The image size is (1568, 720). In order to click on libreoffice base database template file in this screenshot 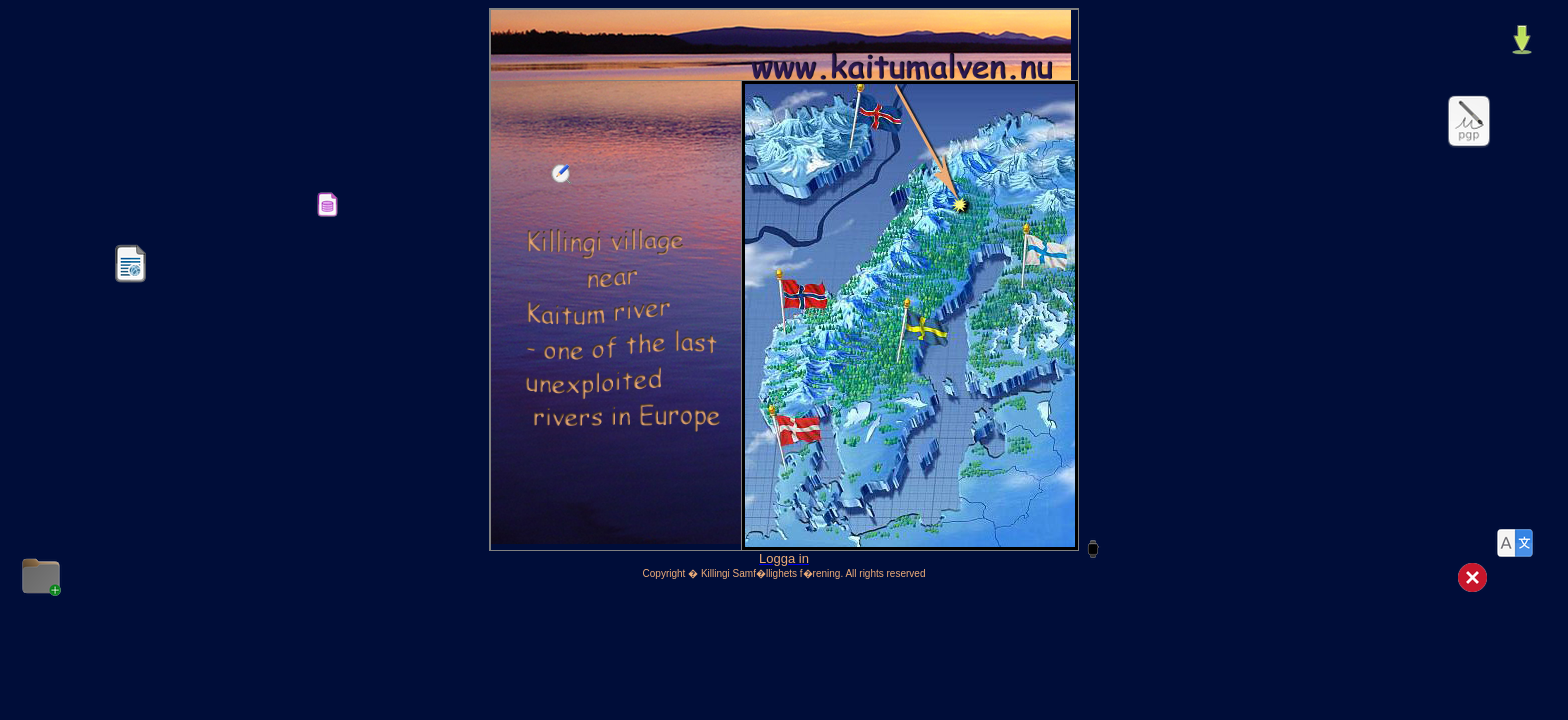, I will do `click(327, 204)`.